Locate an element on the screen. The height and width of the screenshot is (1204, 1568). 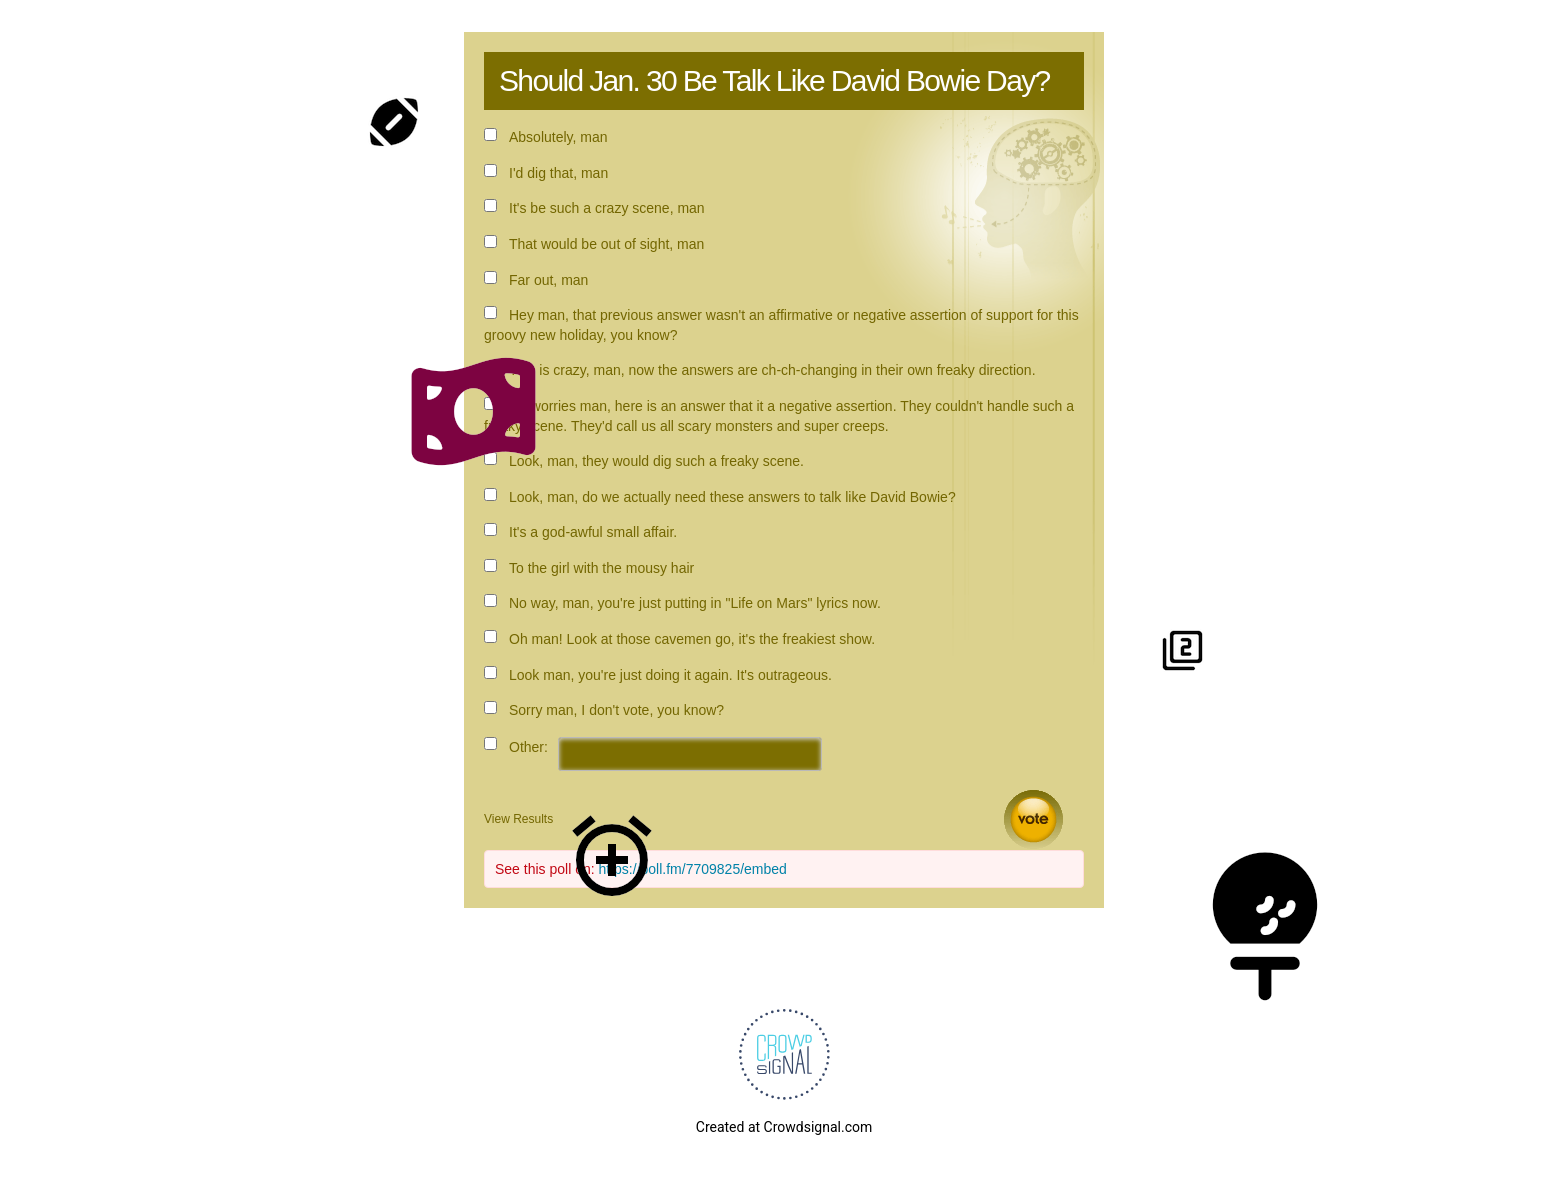
access sports or football content is located at coordinates (394, 122).